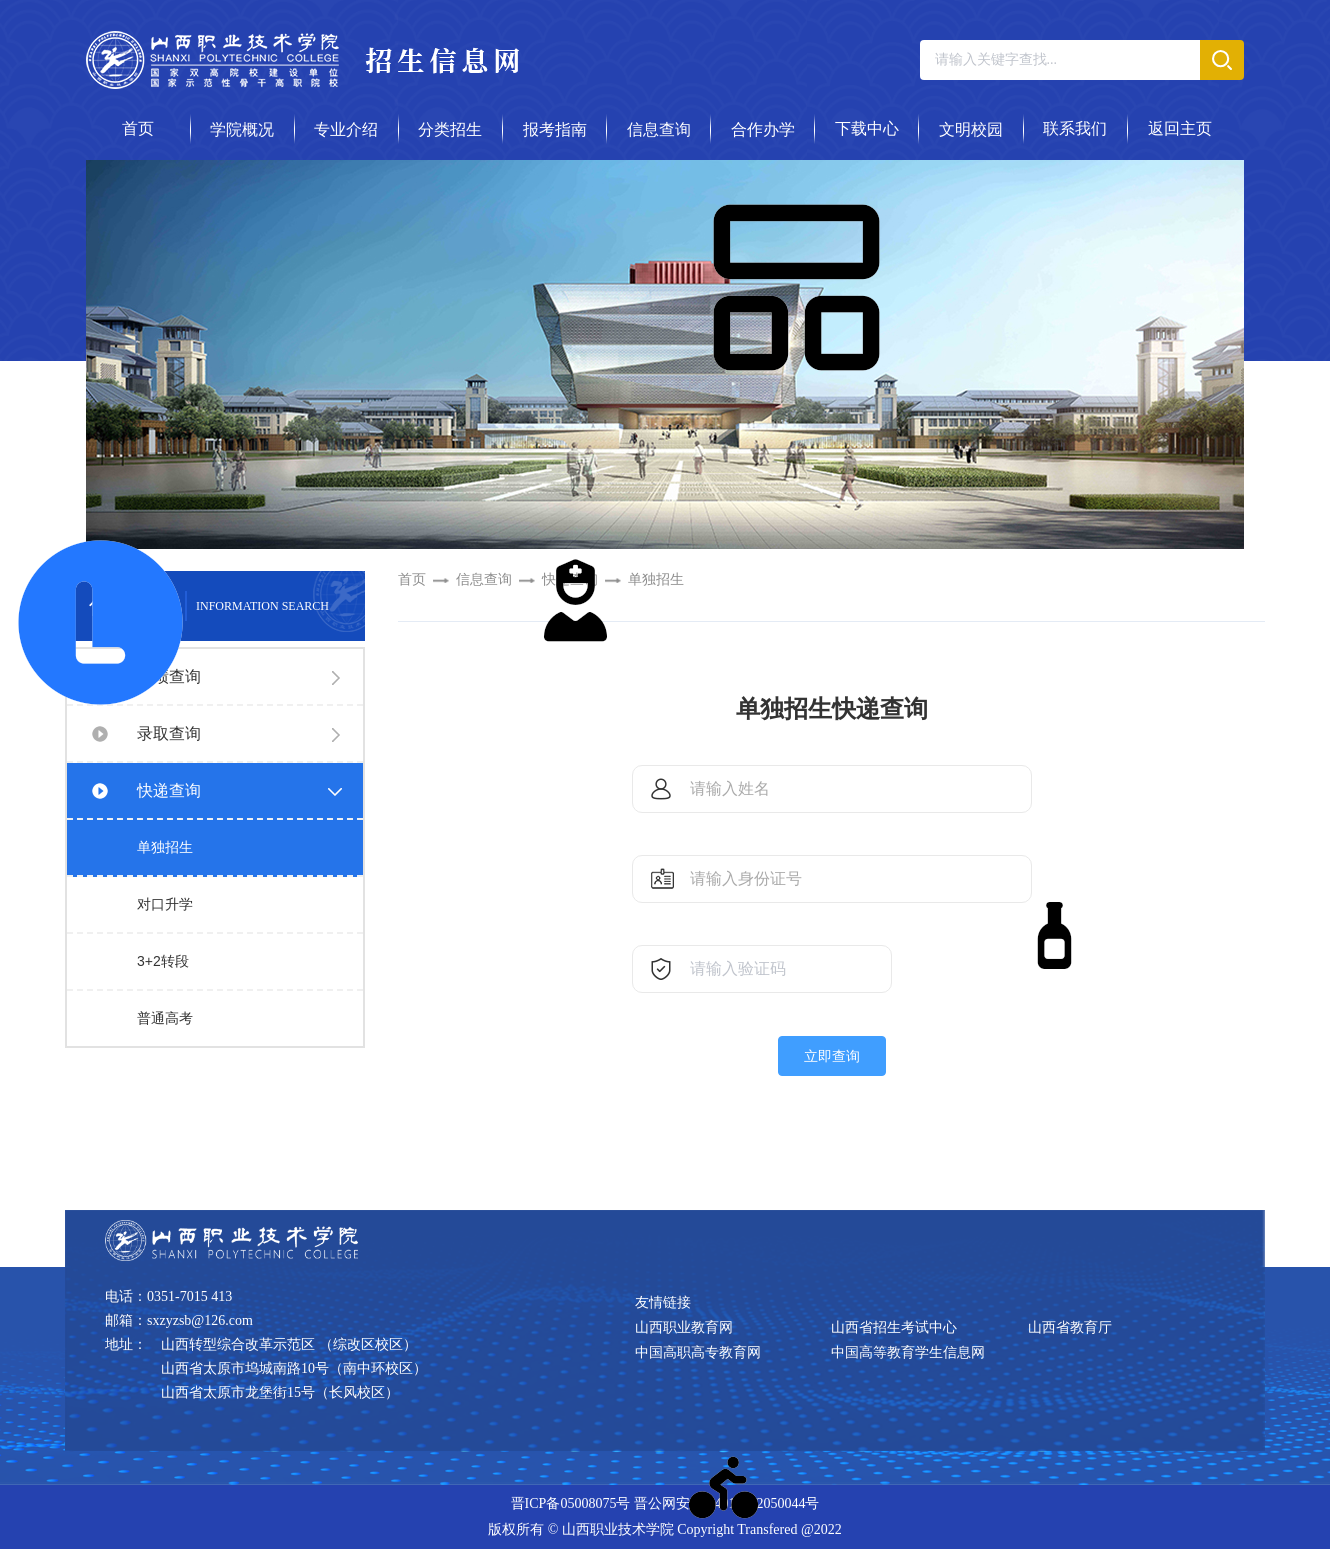  Describe the element at coordinates (100, 622) in the screenshot. I see `indicates an item or category labeled "L"` at that location.